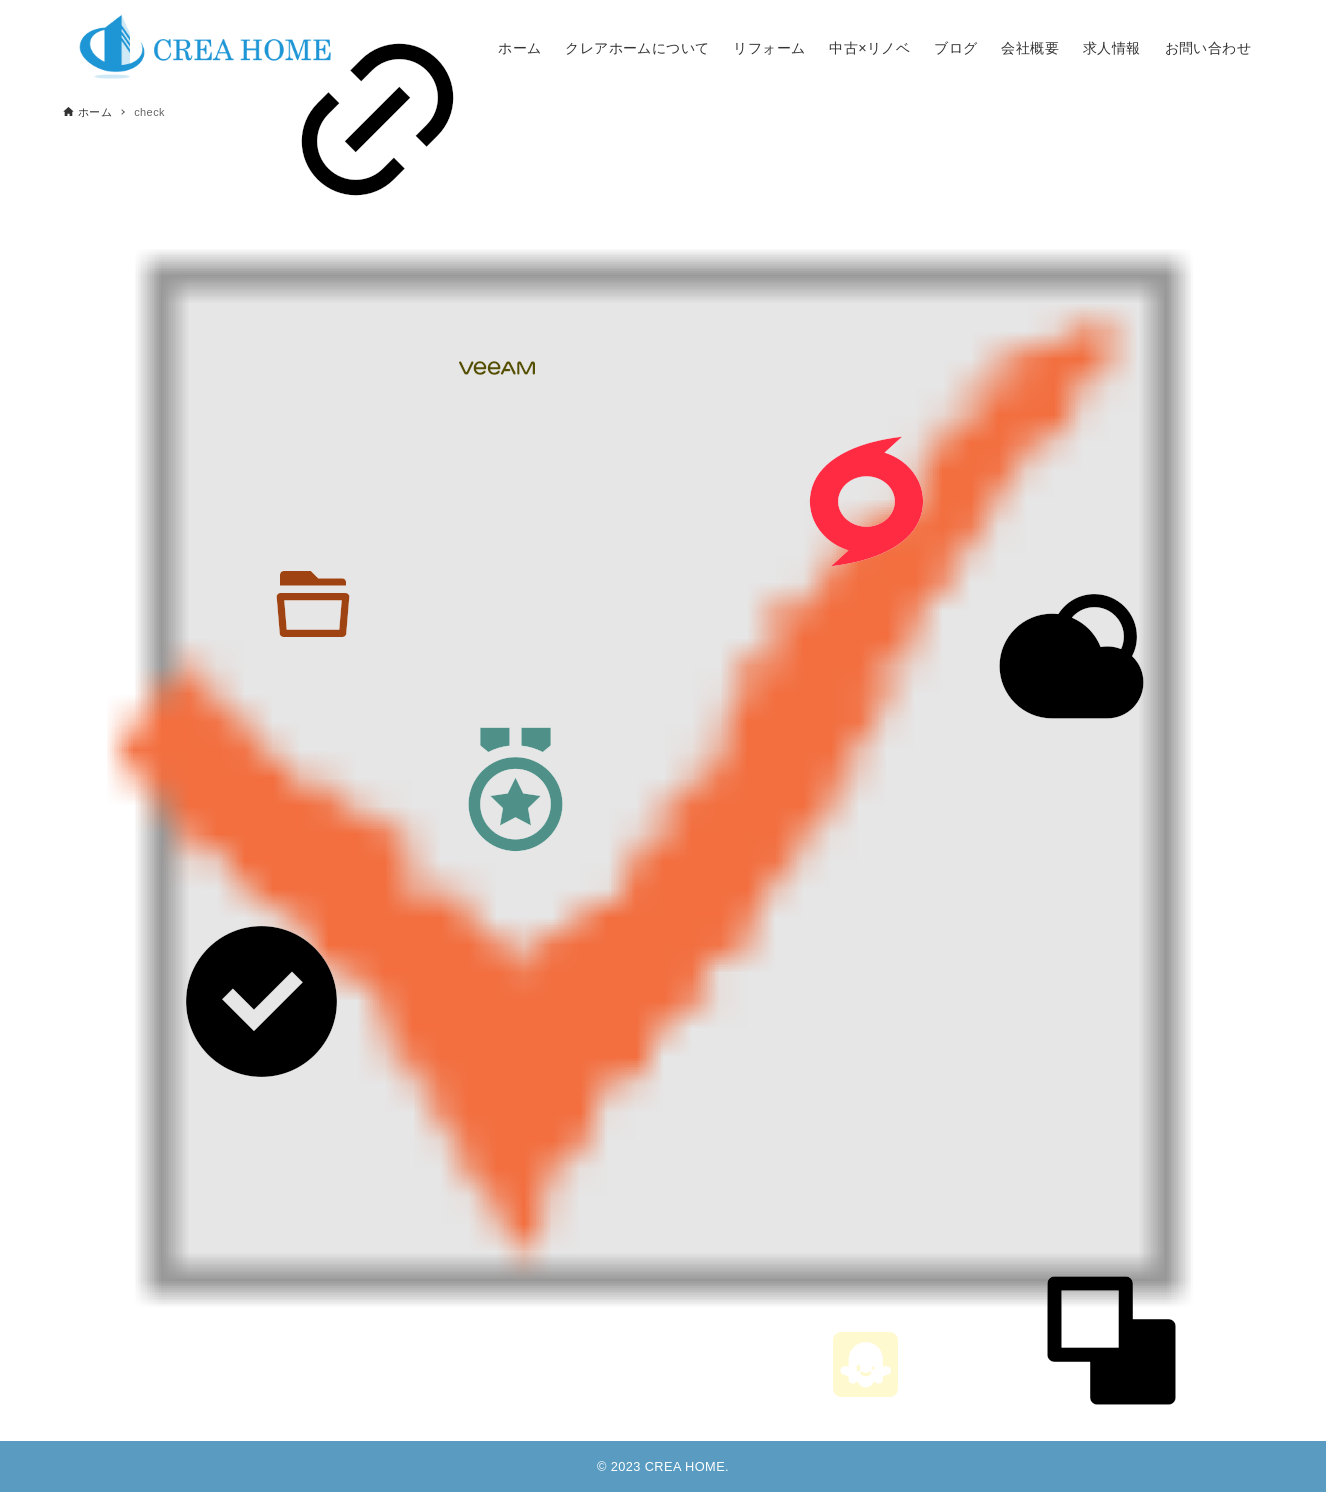 The height and width of the screenshot is (1492, 1326). Describe the element at coordinates (497, 368) in the screenshot. I see `Veeam company logo` at that location.